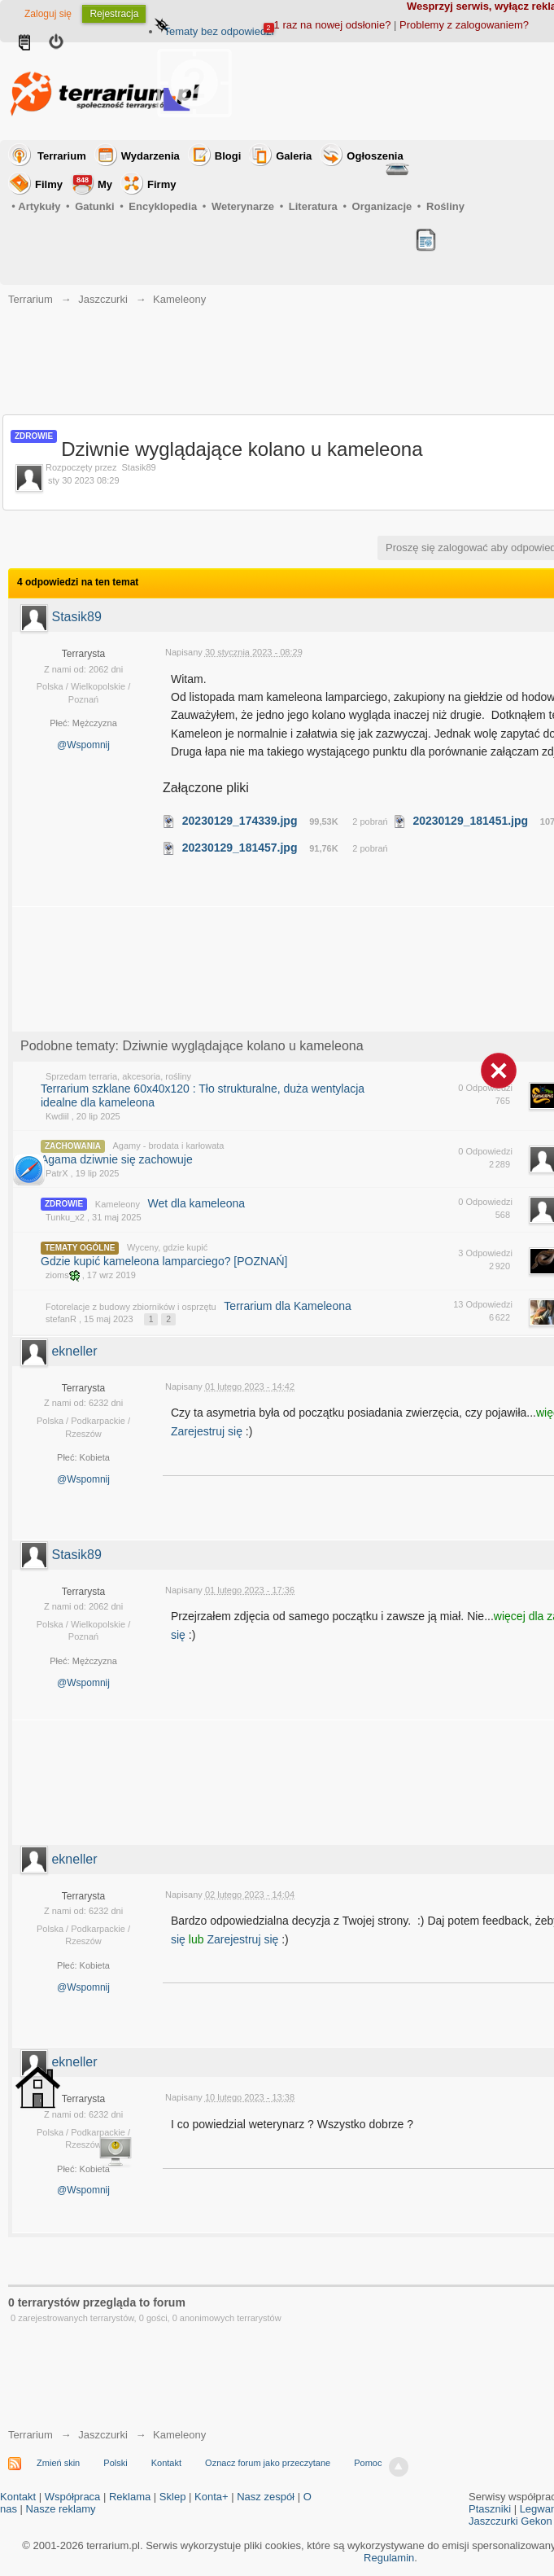  I want to click on generate or build a media library, so click(194, 83).